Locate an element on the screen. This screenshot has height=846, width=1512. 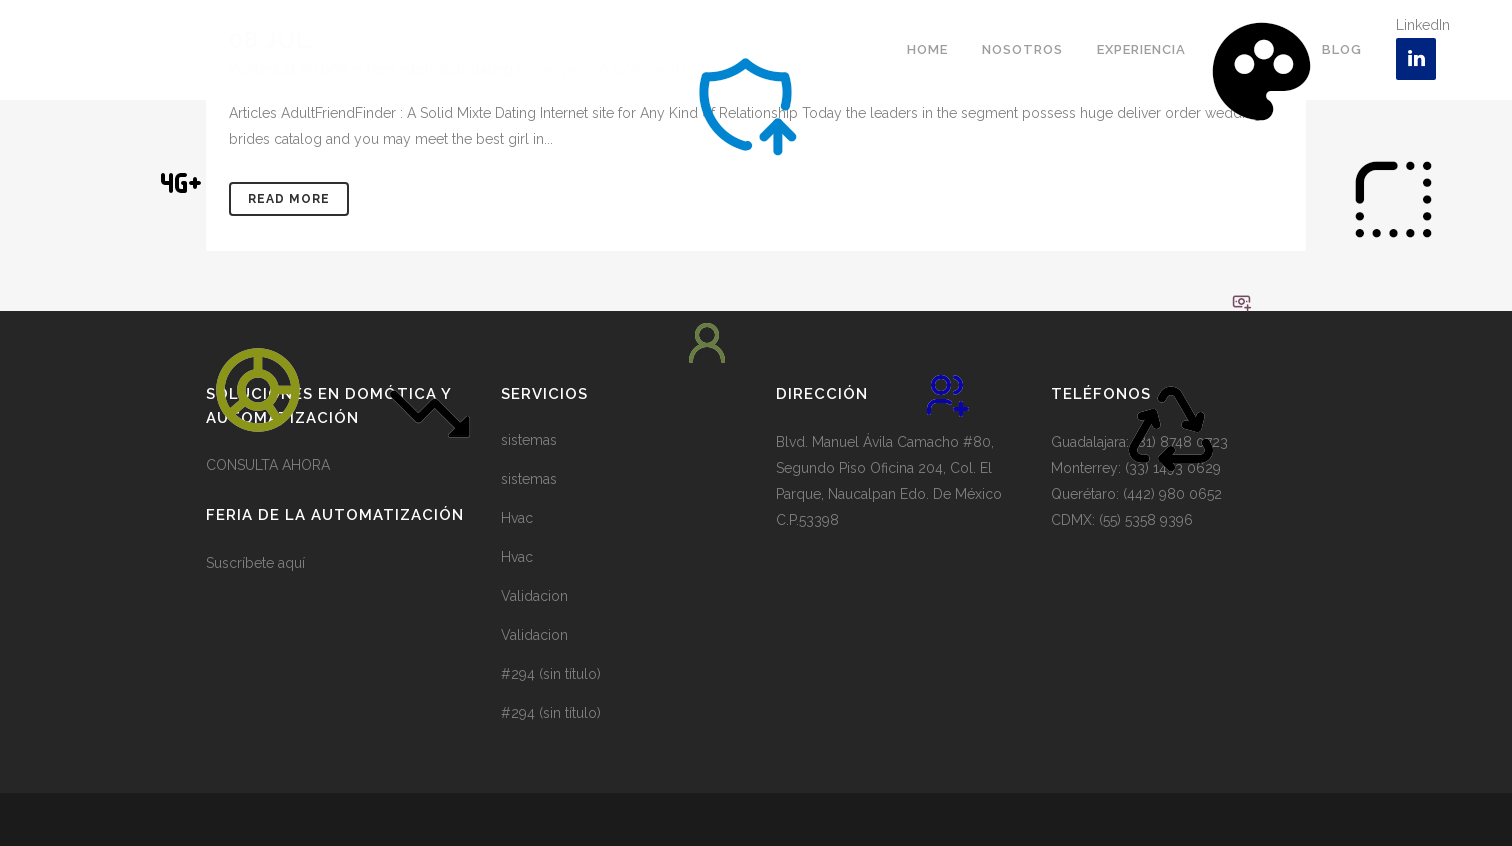
recycle or move item to recycling bin is located at coordinates (1171, 429).